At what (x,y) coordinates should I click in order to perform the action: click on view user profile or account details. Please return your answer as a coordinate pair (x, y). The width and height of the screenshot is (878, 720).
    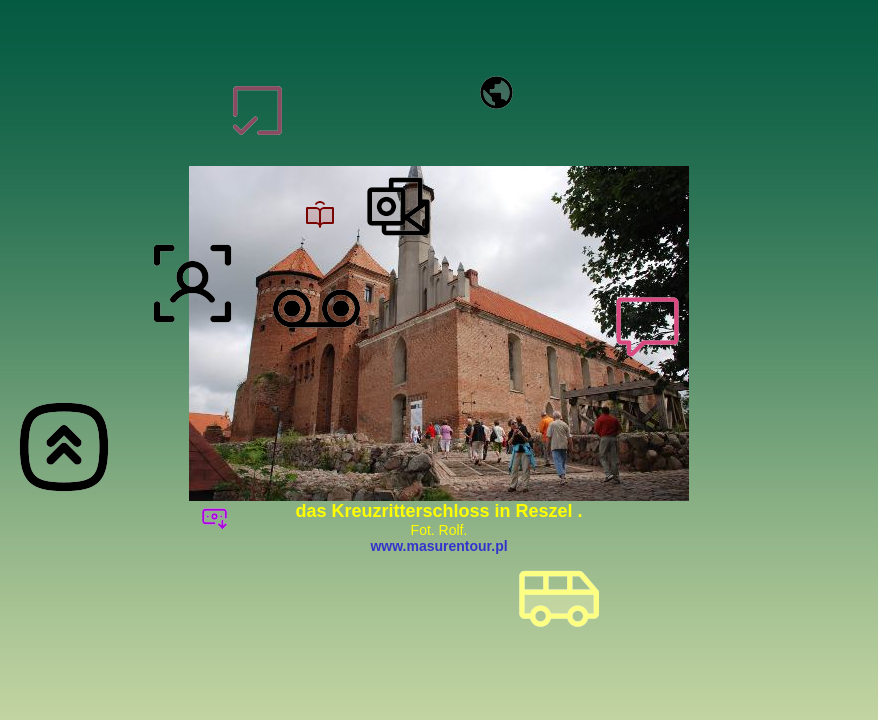
    Looking at the image, I should click on (320, 214).